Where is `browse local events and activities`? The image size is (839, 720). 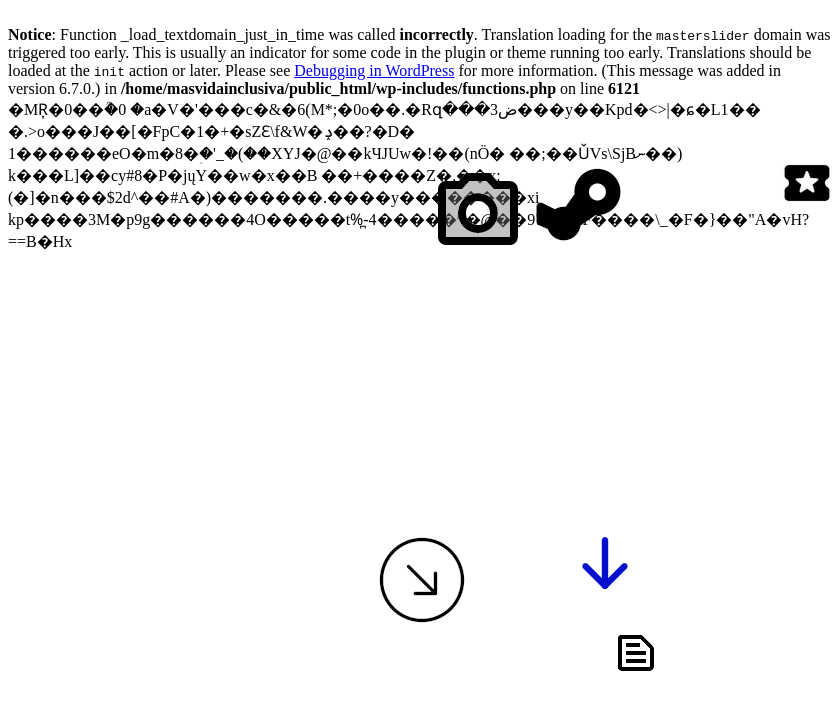
browse local events and activities is located at coordinates (807, 183).